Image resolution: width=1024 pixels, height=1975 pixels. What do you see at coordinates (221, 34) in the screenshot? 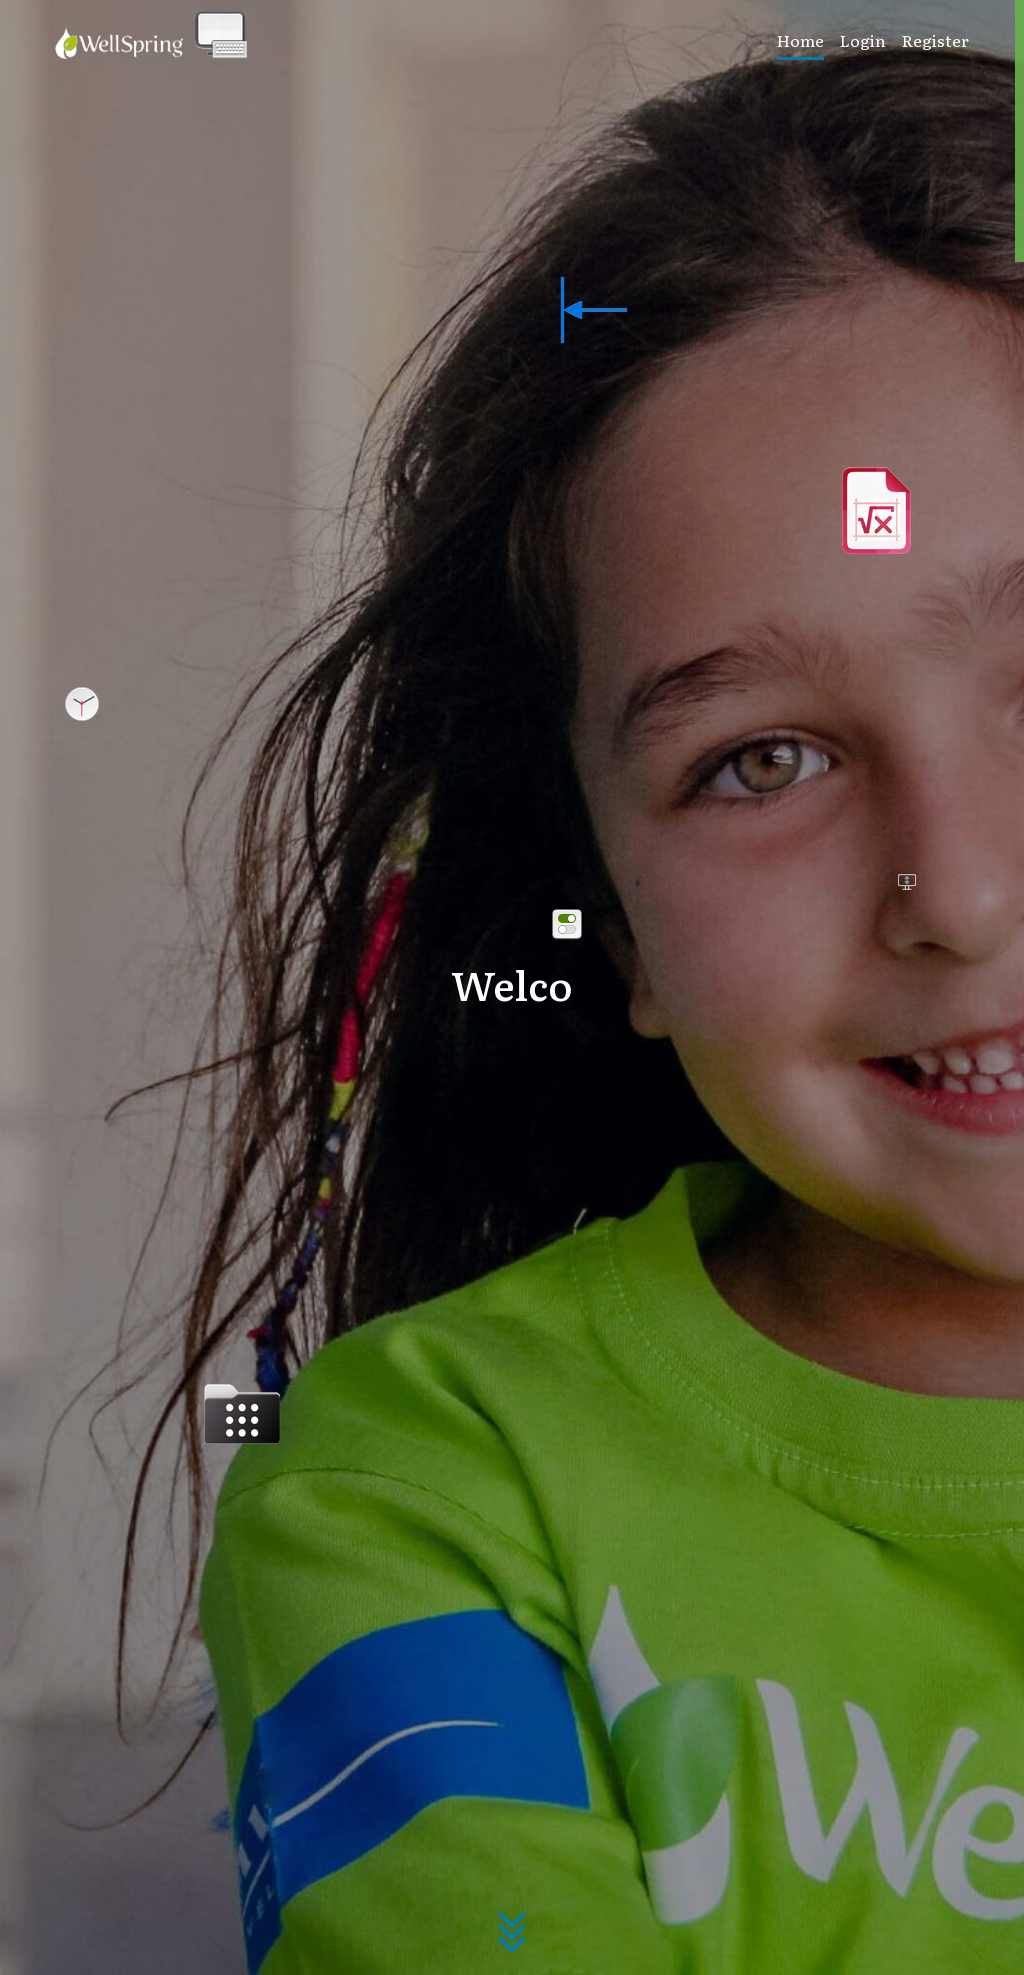
I see `access computer or desktop settings` at bounding box center [221, 34].